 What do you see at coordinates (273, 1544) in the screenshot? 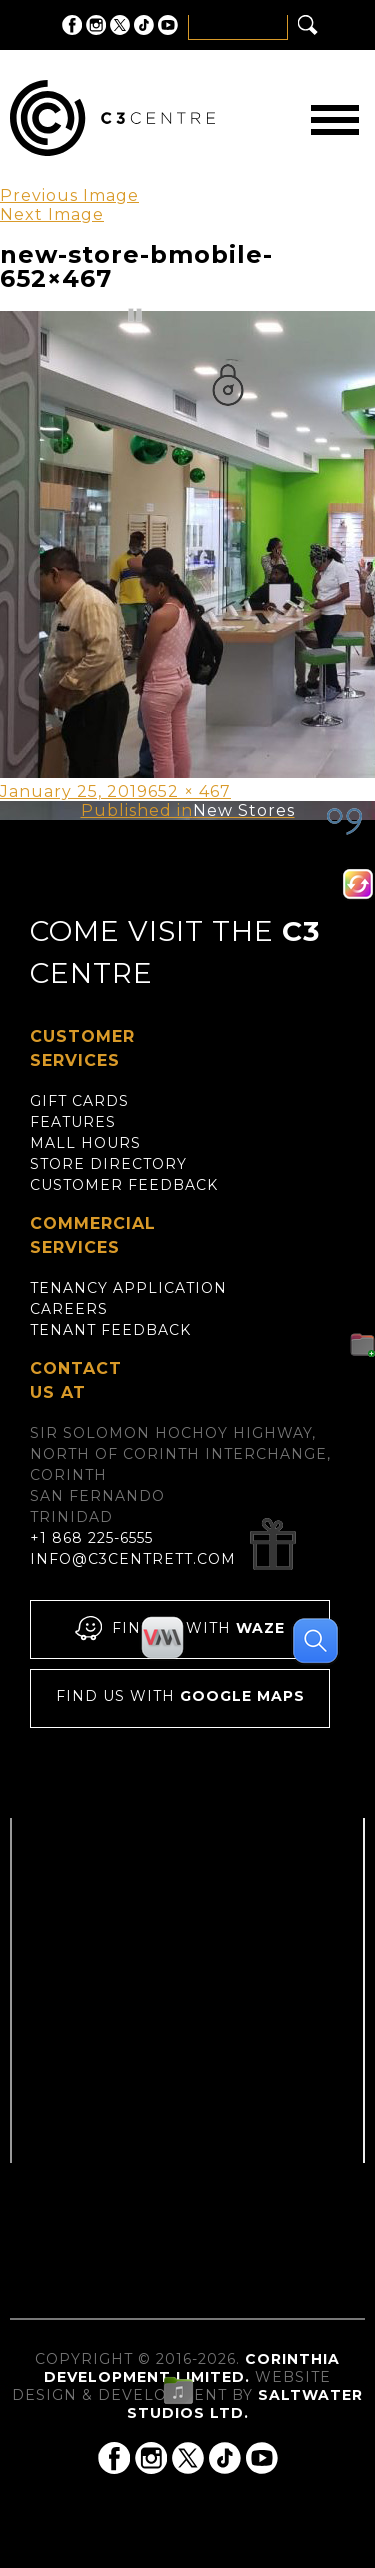
I see `view birthday events in calendar` at bounding box center [273, 1544].